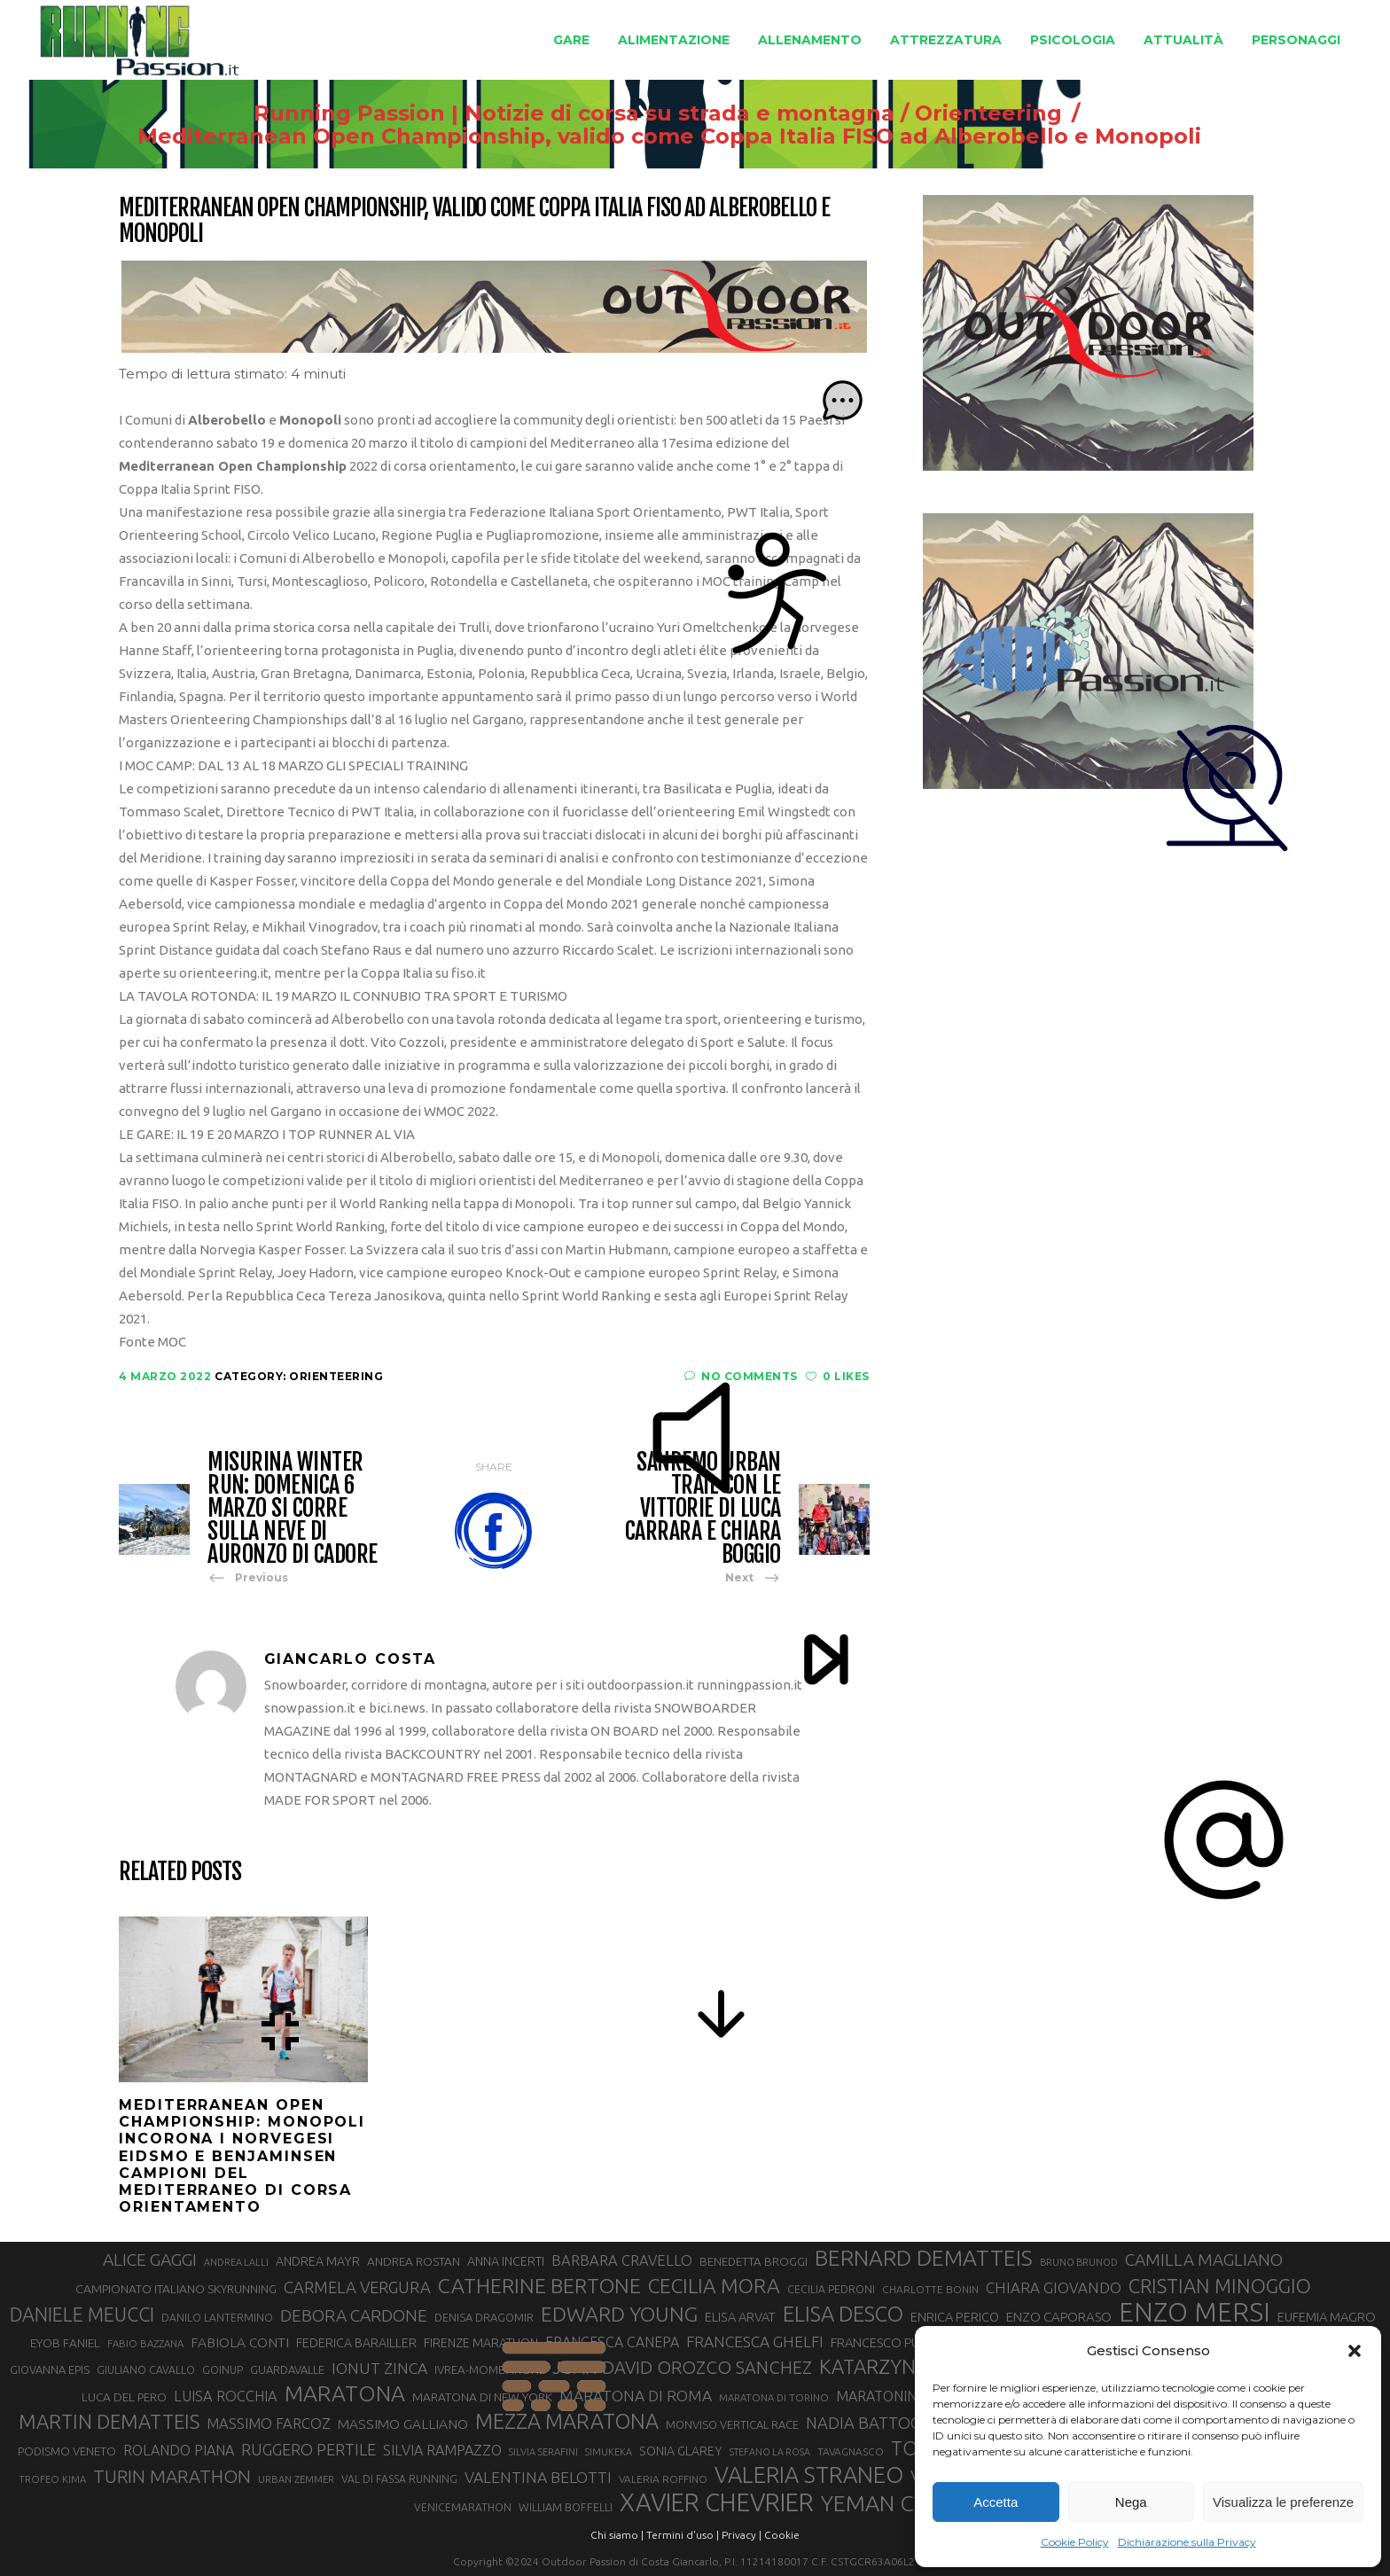  Describe the element at coordinates (1232, 791) in the screenshot. I see `webcam is disabled or turned off` at that location.